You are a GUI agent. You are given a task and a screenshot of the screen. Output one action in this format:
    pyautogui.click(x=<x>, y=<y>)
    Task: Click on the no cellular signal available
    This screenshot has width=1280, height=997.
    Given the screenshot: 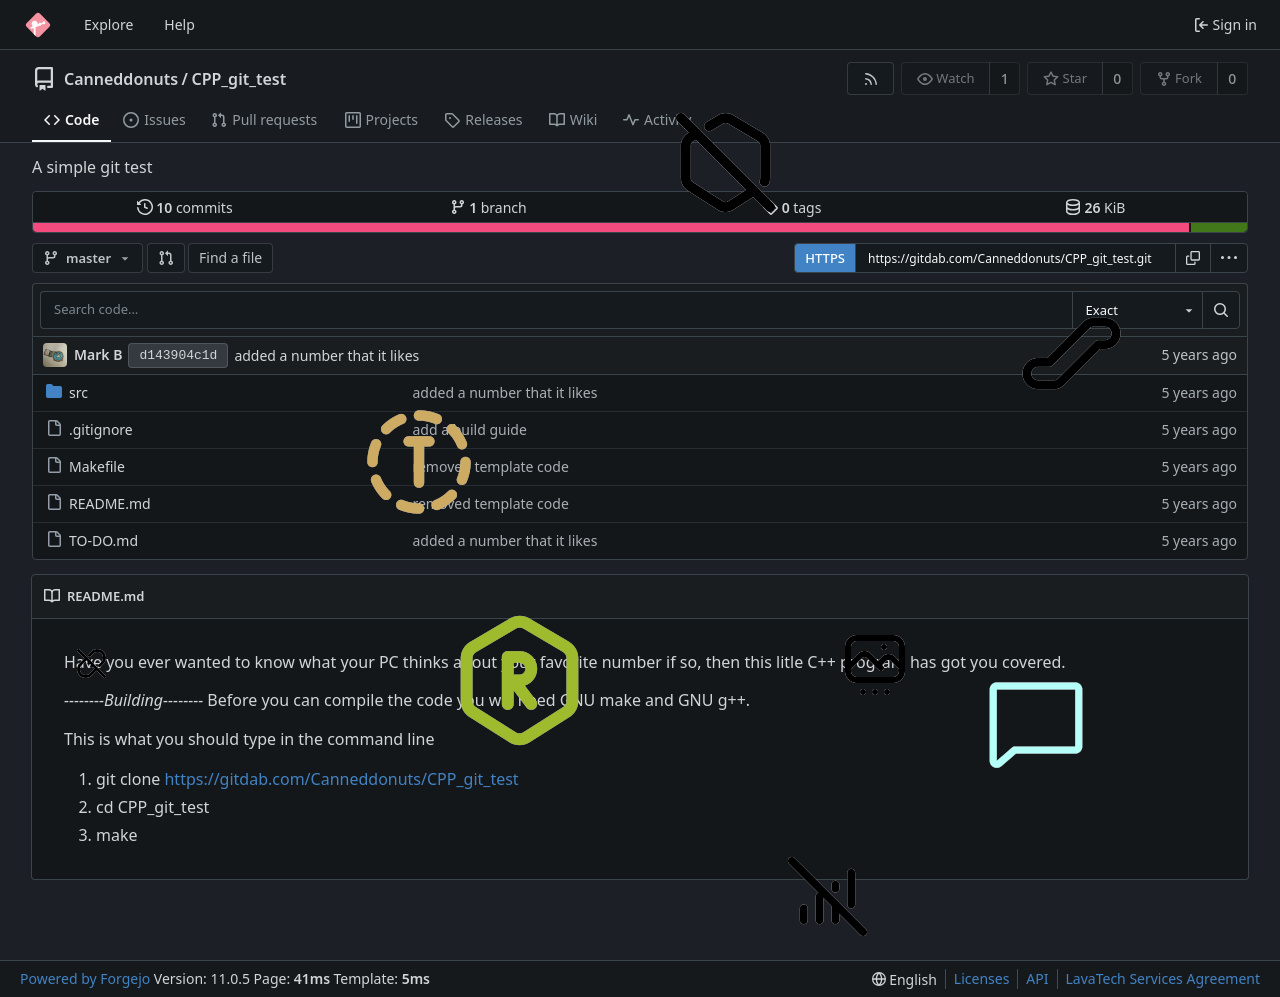 What is the action you would take?
    pyautogui.click(x=827, y=896)
    